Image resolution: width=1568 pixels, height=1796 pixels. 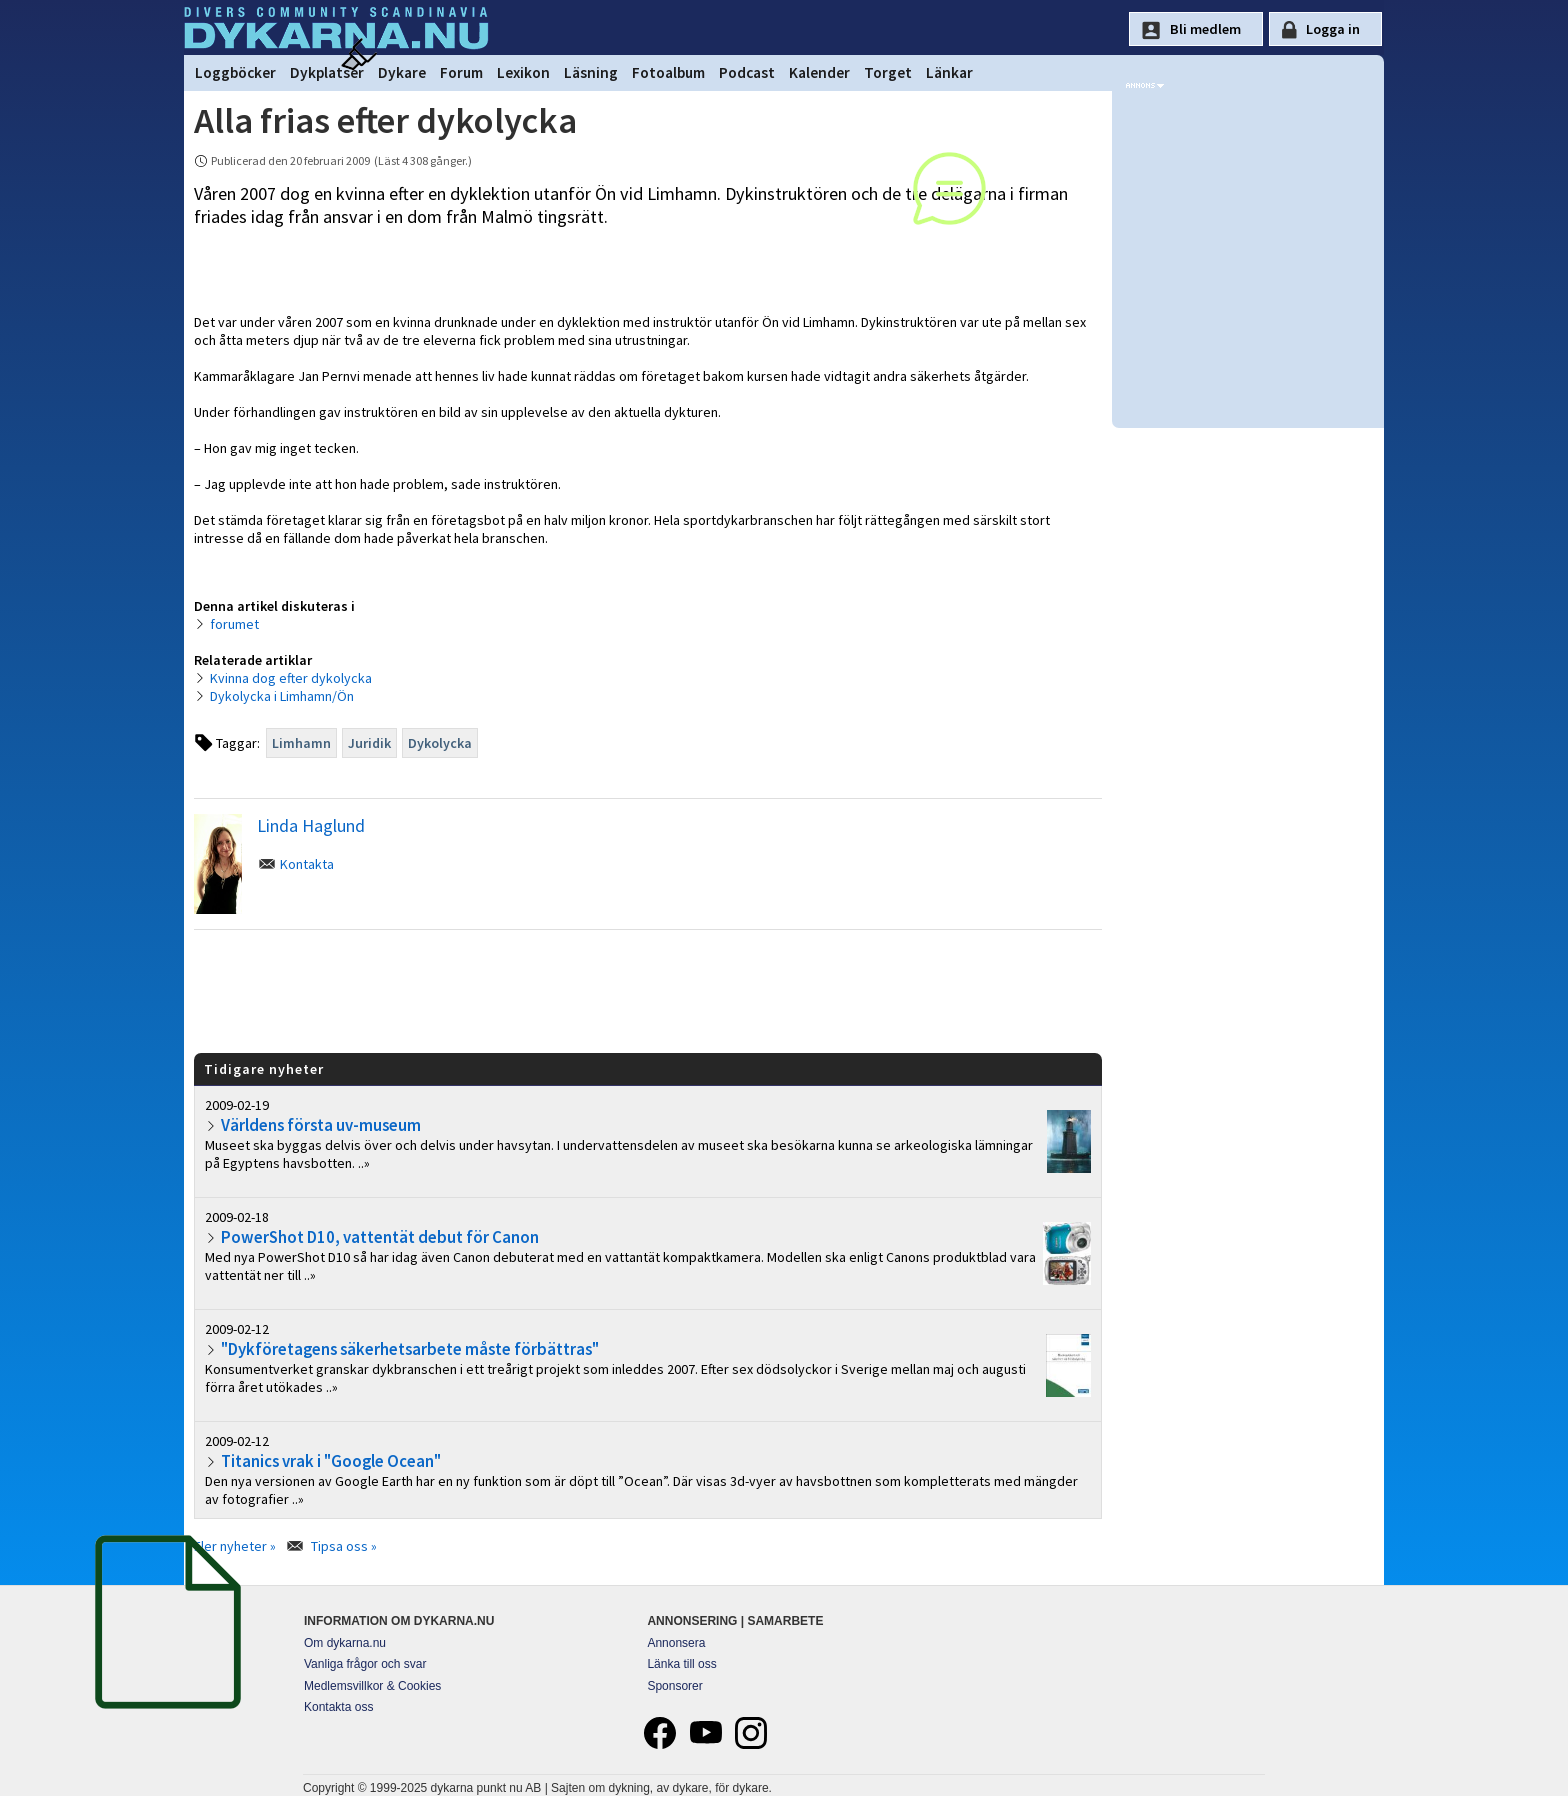 What do you see at coordinates (168, 1622) in the screenshot?
I see `view or open a file` at bounding box center [168, 1622].